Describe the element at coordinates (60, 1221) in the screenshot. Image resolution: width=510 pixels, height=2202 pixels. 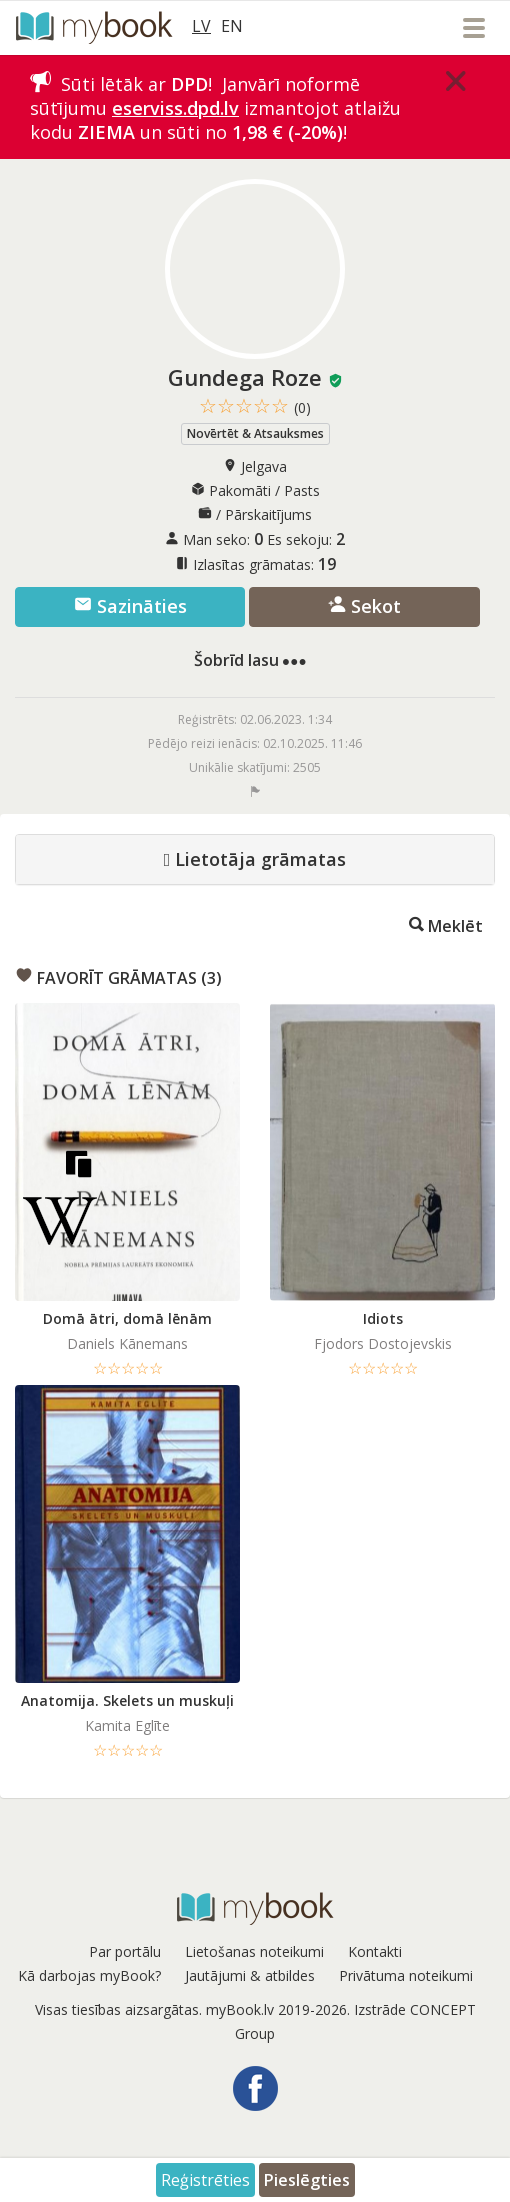
I see `open Wikipedia` at that location.